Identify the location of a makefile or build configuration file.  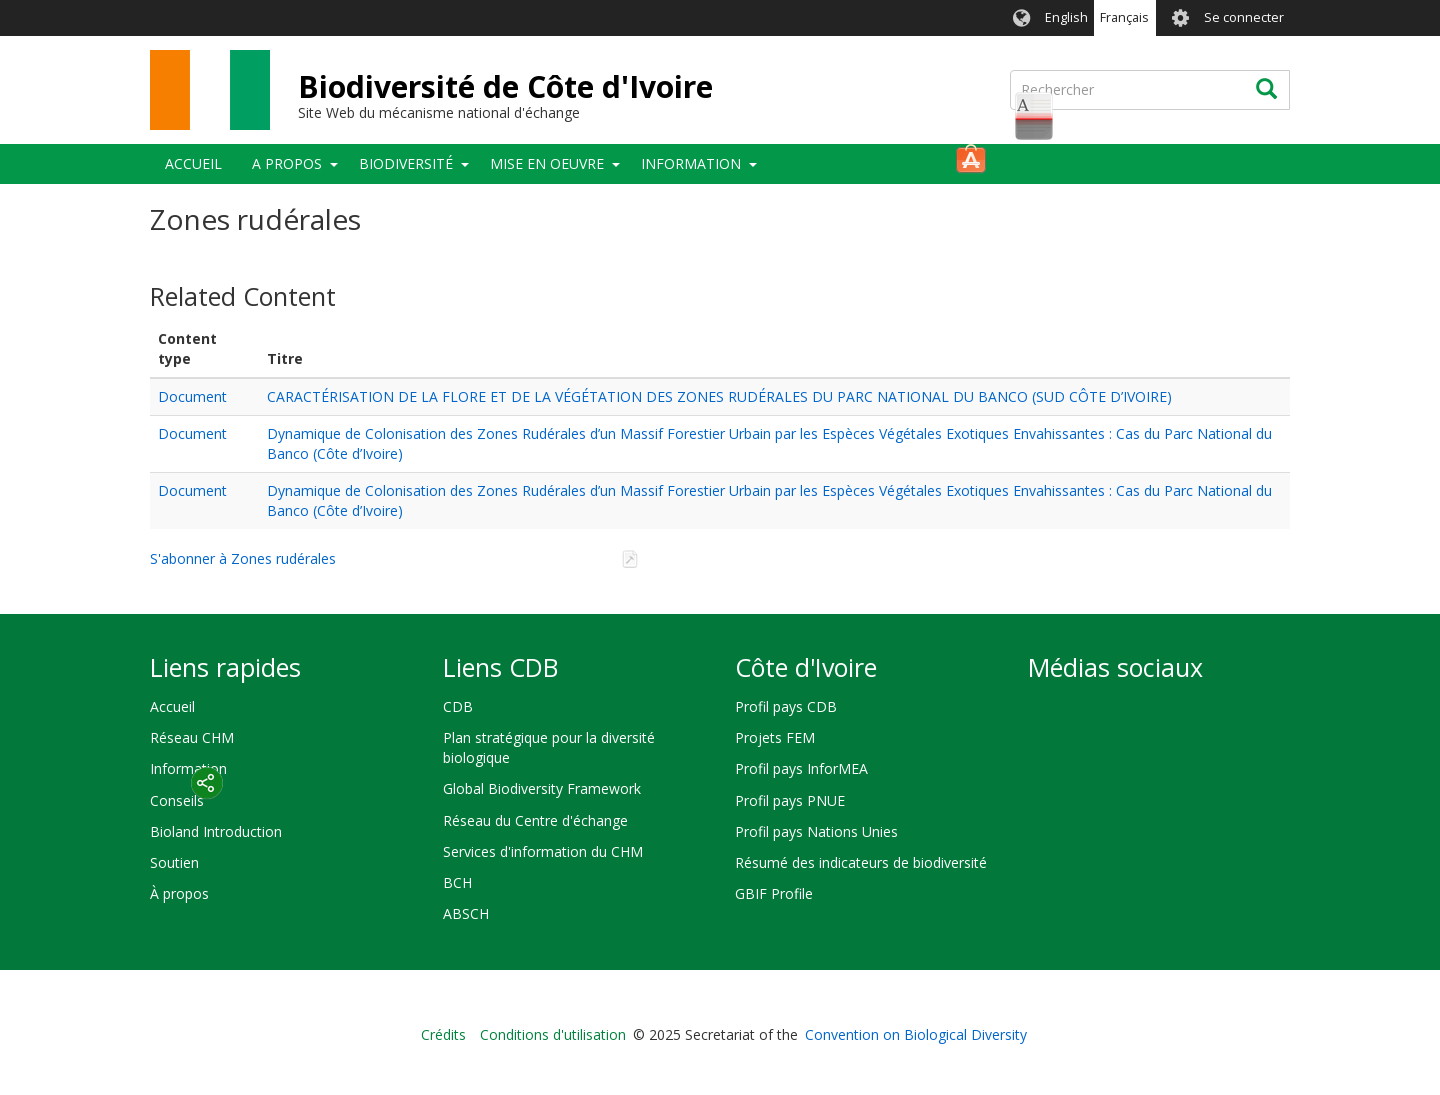
(630, 559).